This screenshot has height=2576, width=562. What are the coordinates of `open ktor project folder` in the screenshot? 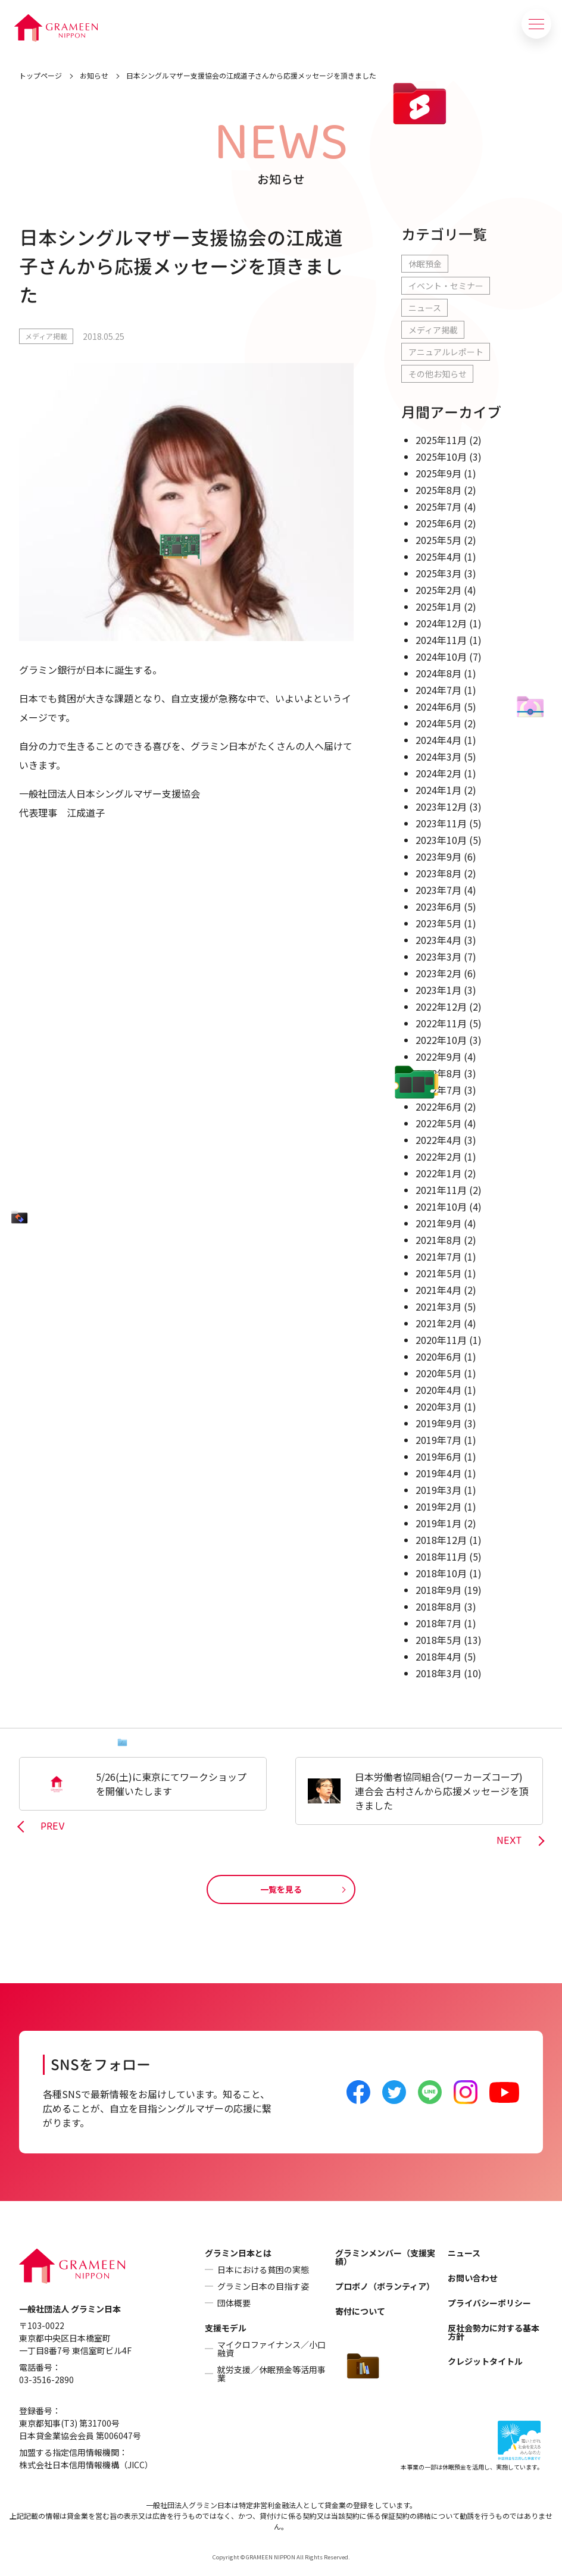 It's located at (19, 1217).